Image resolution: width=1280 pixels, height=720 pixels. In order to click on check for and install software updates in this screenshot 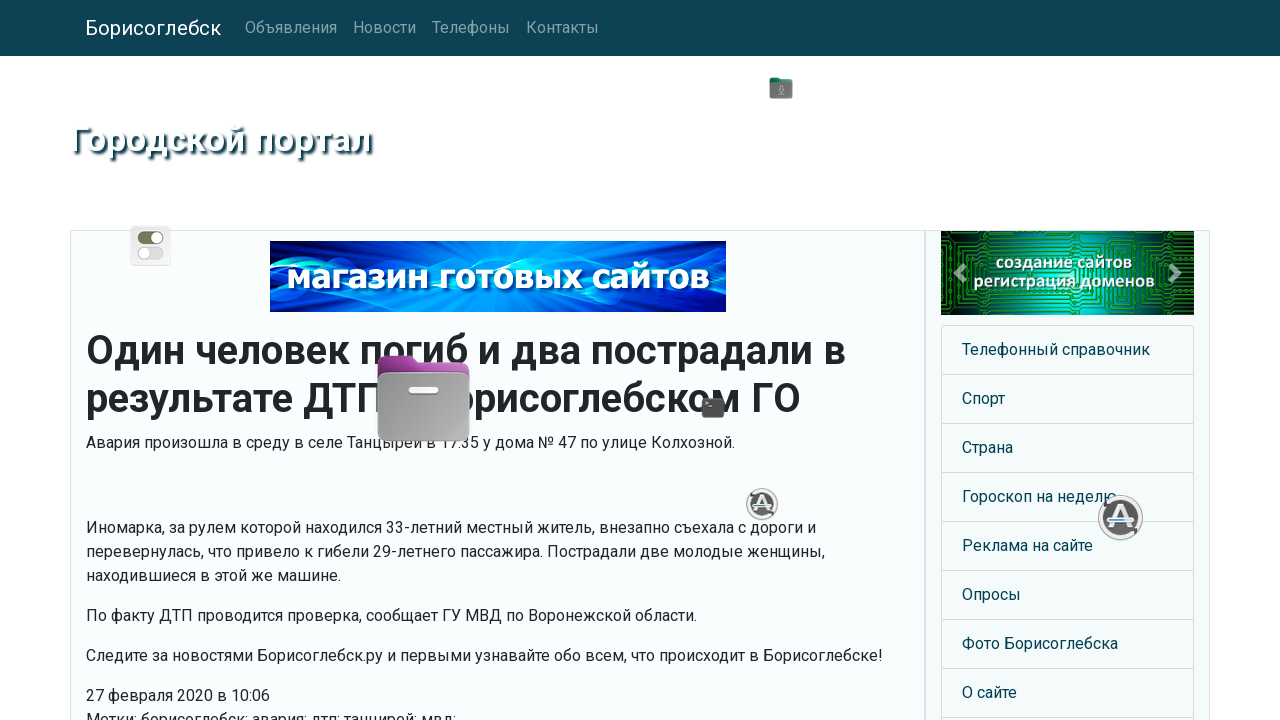, I will do `click(762, 504)`.